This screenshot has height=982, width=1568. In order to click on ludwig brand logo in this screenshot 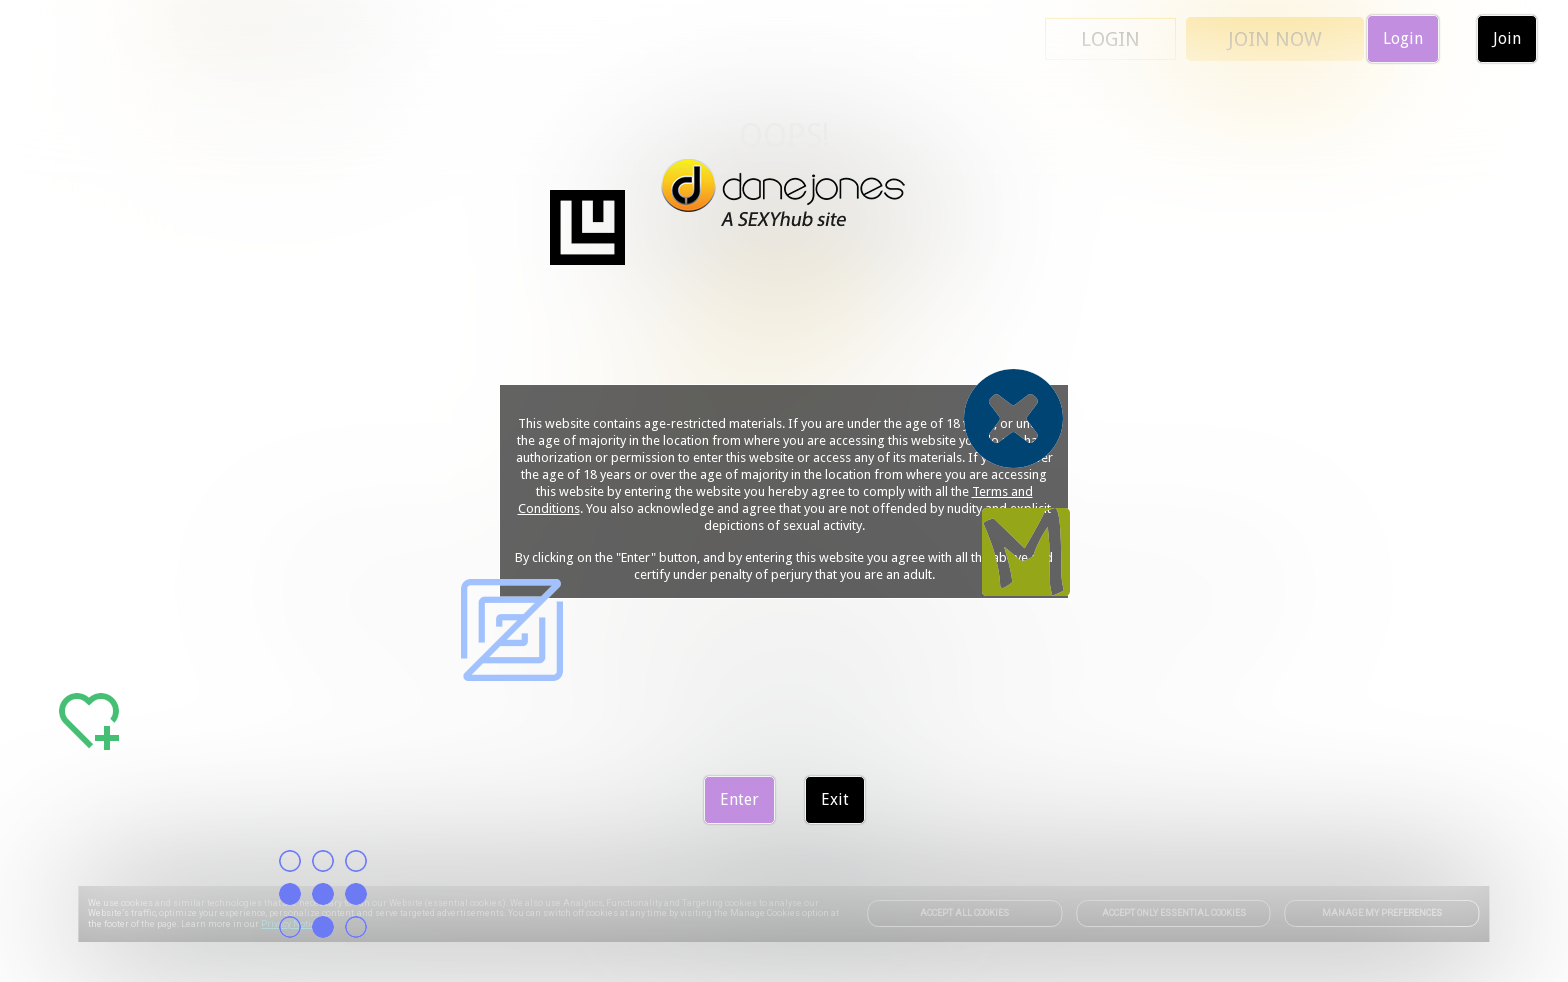, I will do `click(587, 227)`.